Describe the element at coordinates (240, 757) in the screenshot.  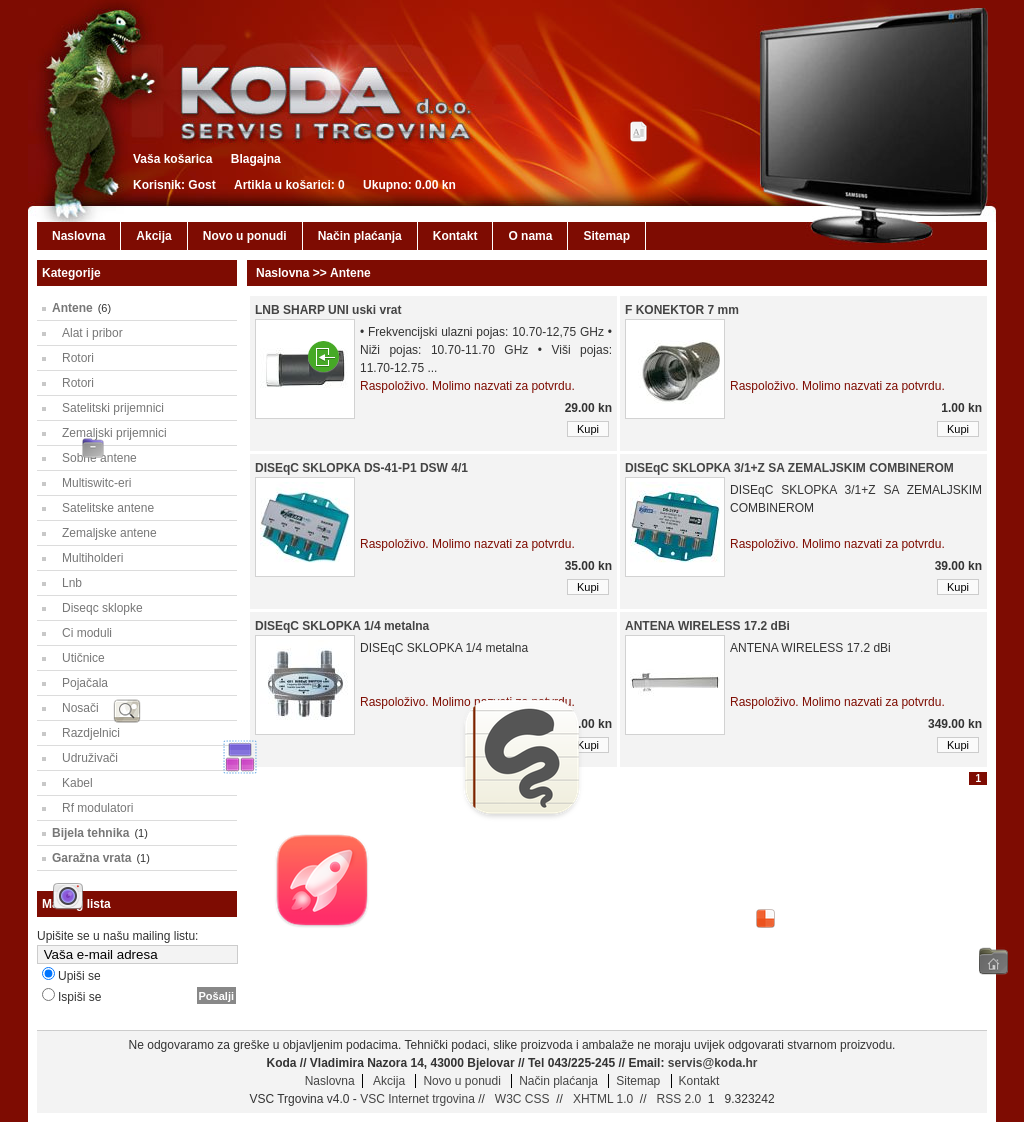
I see `select all items in the current view` at that location.